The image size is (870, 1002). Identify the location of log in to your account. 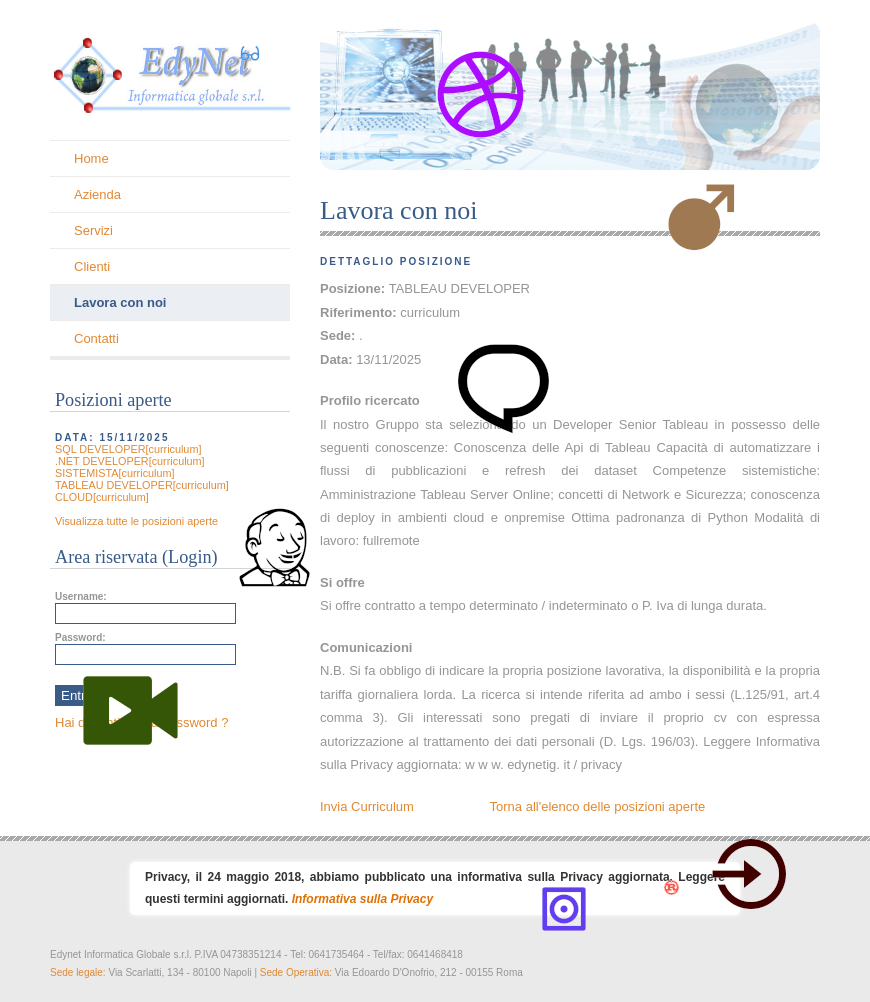
(751, 874).